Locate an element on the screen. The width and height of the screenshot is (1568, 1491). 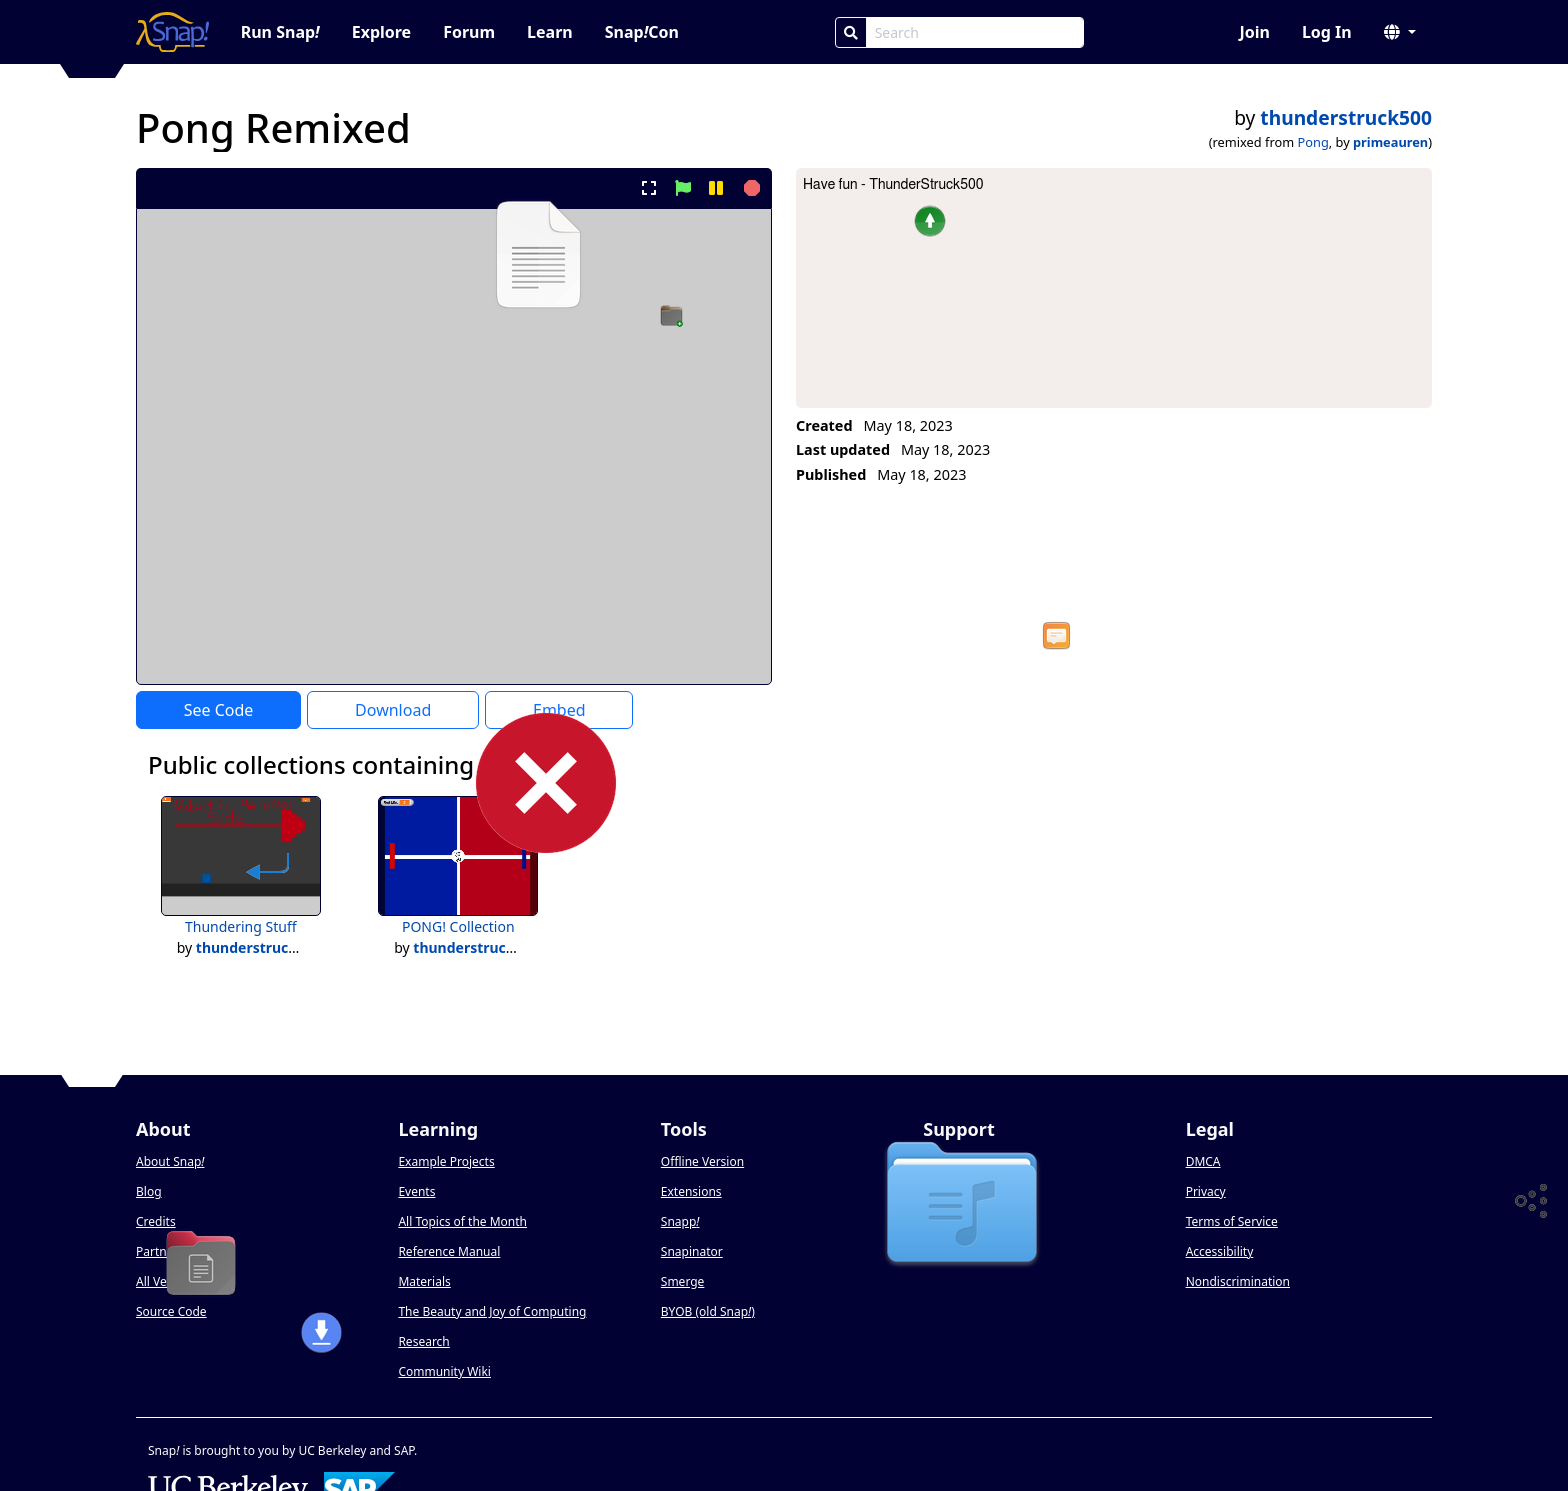
create a new folder is located at coordinates (671, 315).